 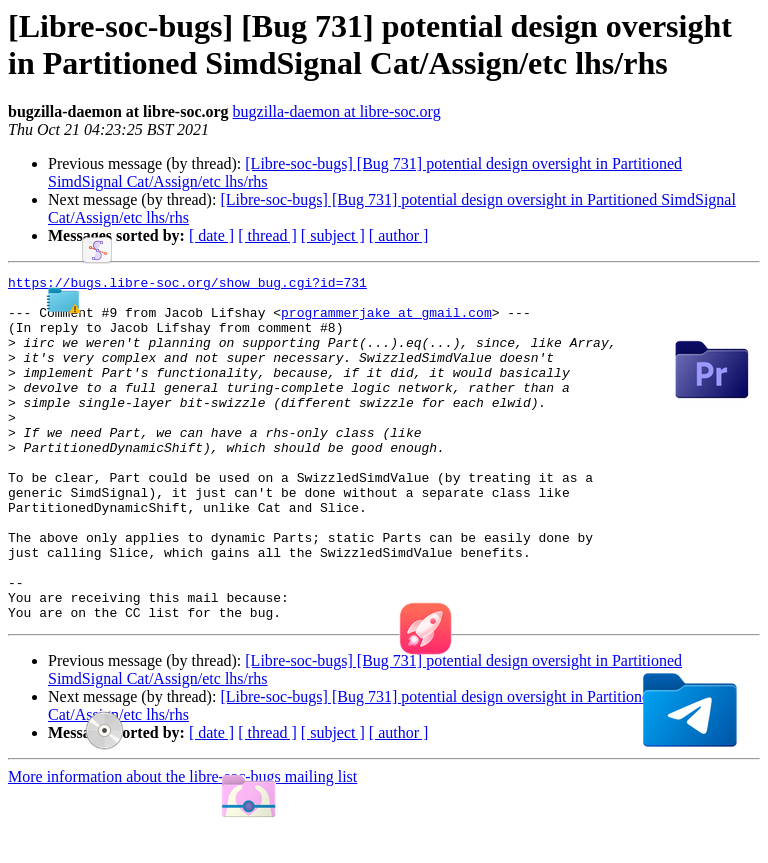 I want to click on open the games app, so click(x=425, y=628).